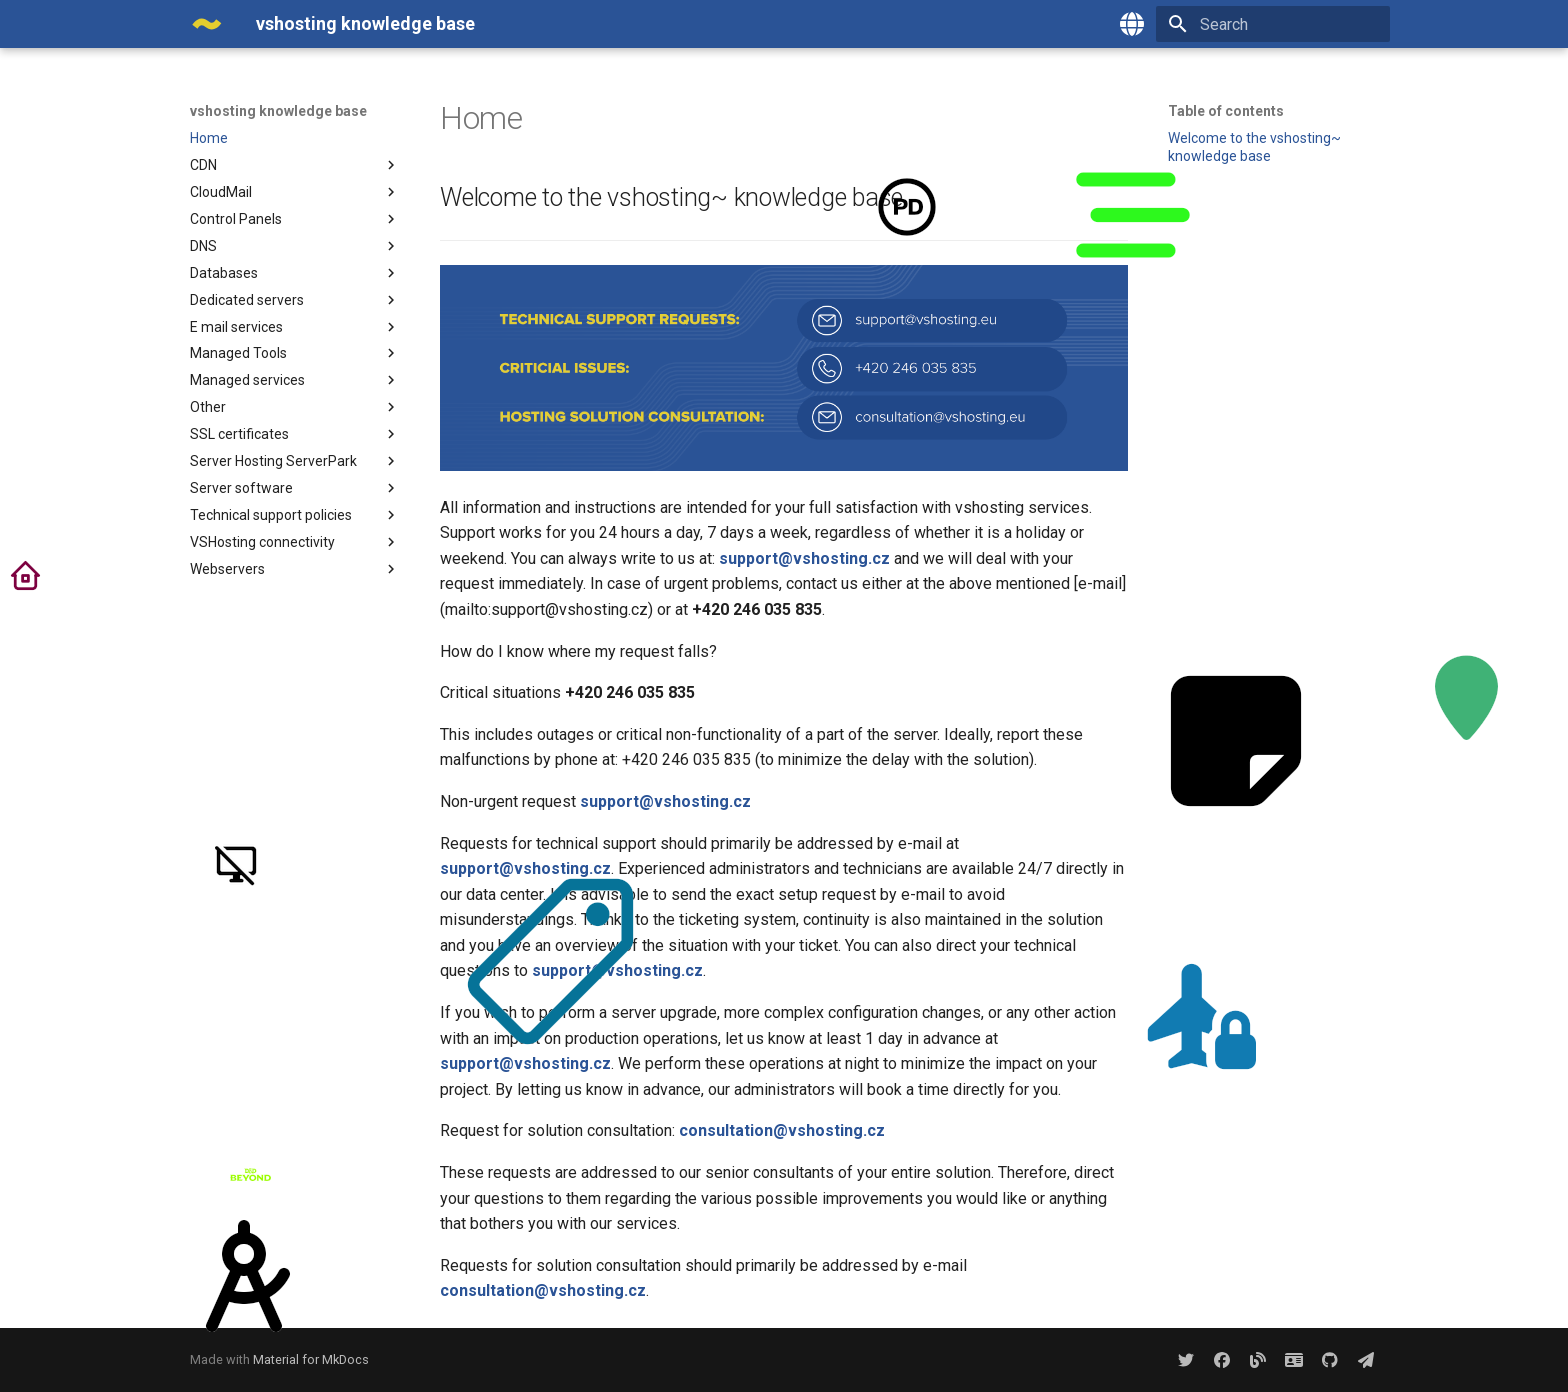 Image resolution: width=1568 pixels, height=1392 pixels. I want to click on access live stream or feed, so click(1133, 215).